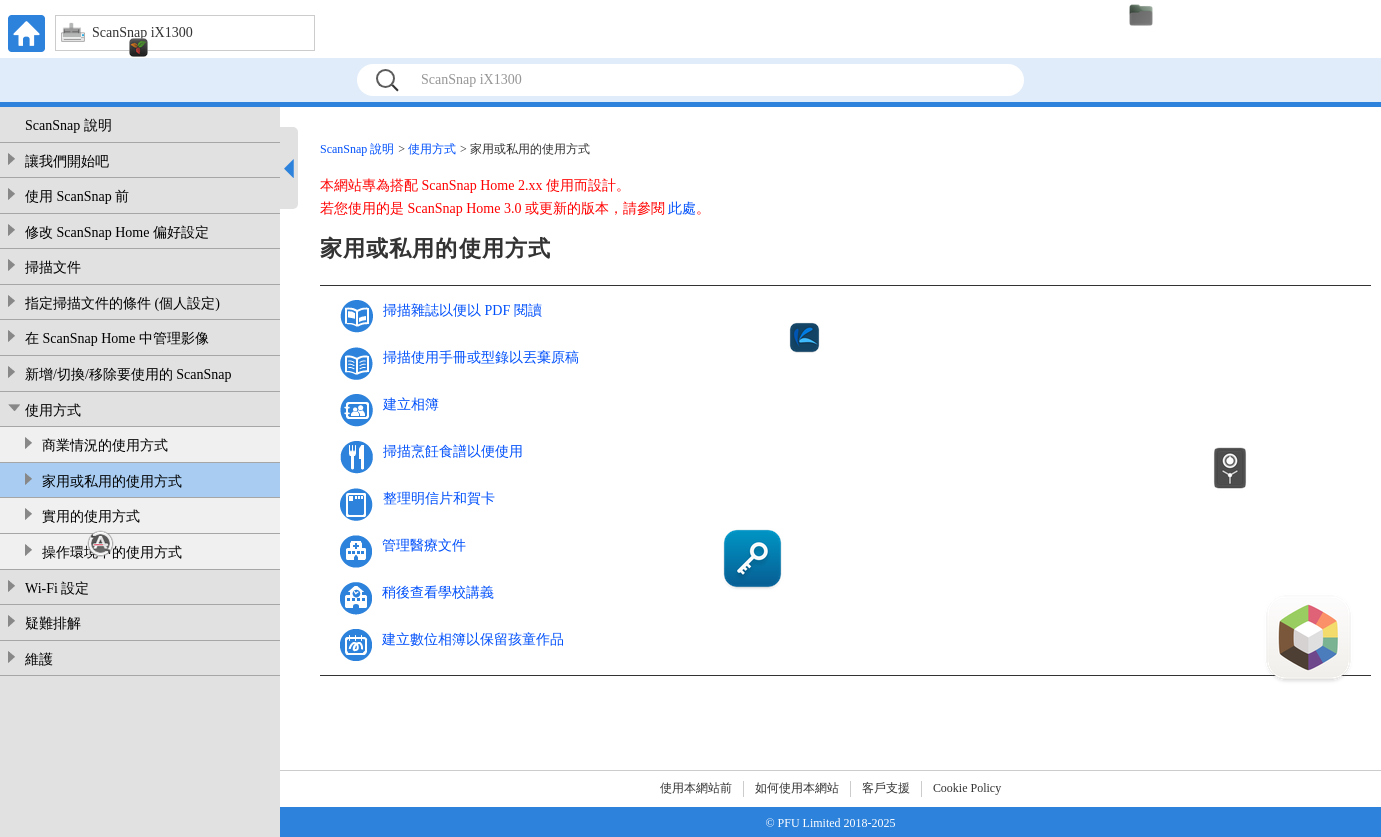 The width and height of the screenshot is (1381, 837). I want to click on open the software updater application, so click(100, 543).